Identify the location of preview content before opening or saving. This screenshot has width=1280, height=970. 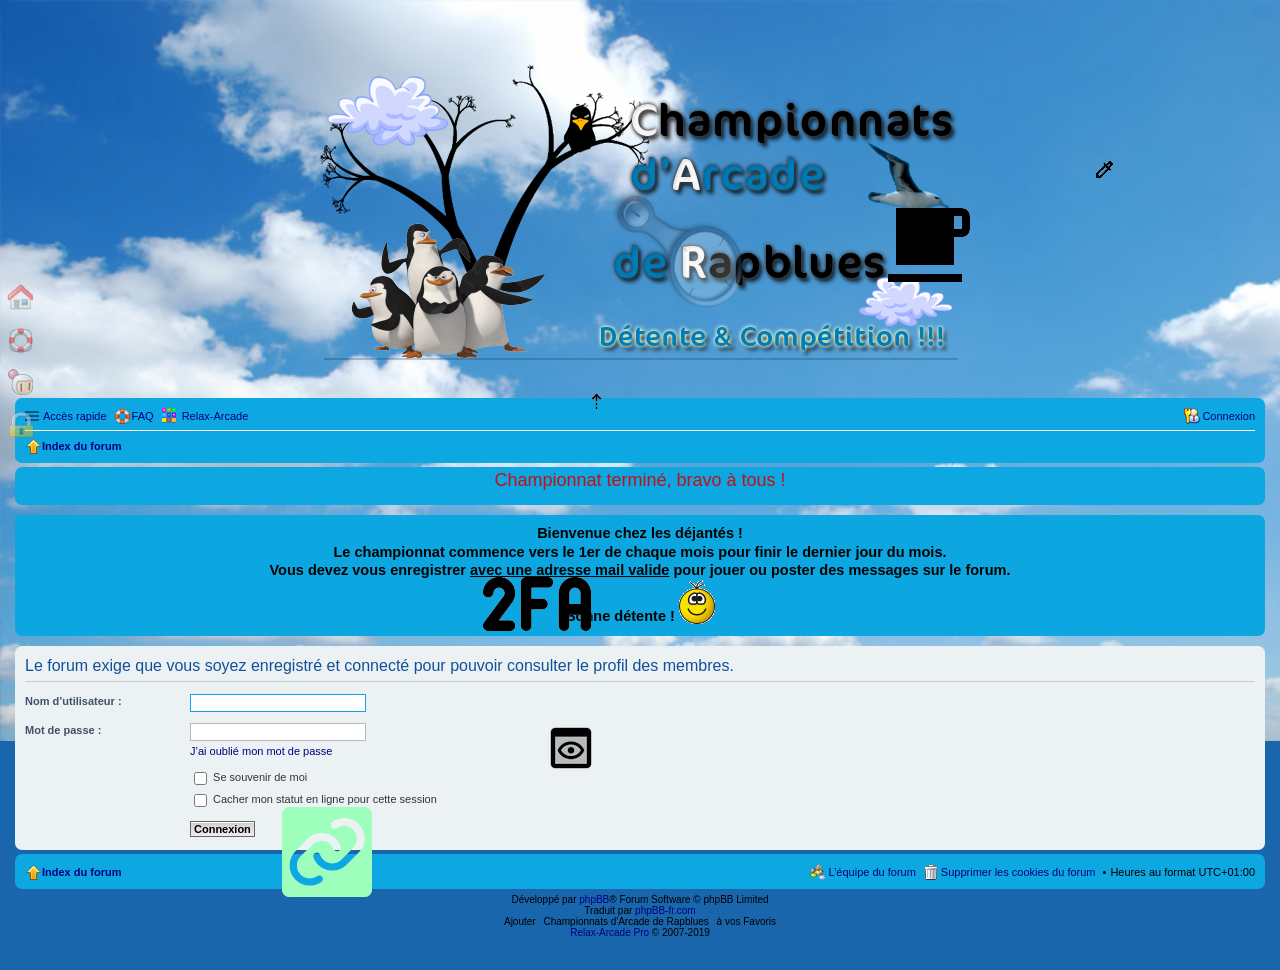
(571, 748).